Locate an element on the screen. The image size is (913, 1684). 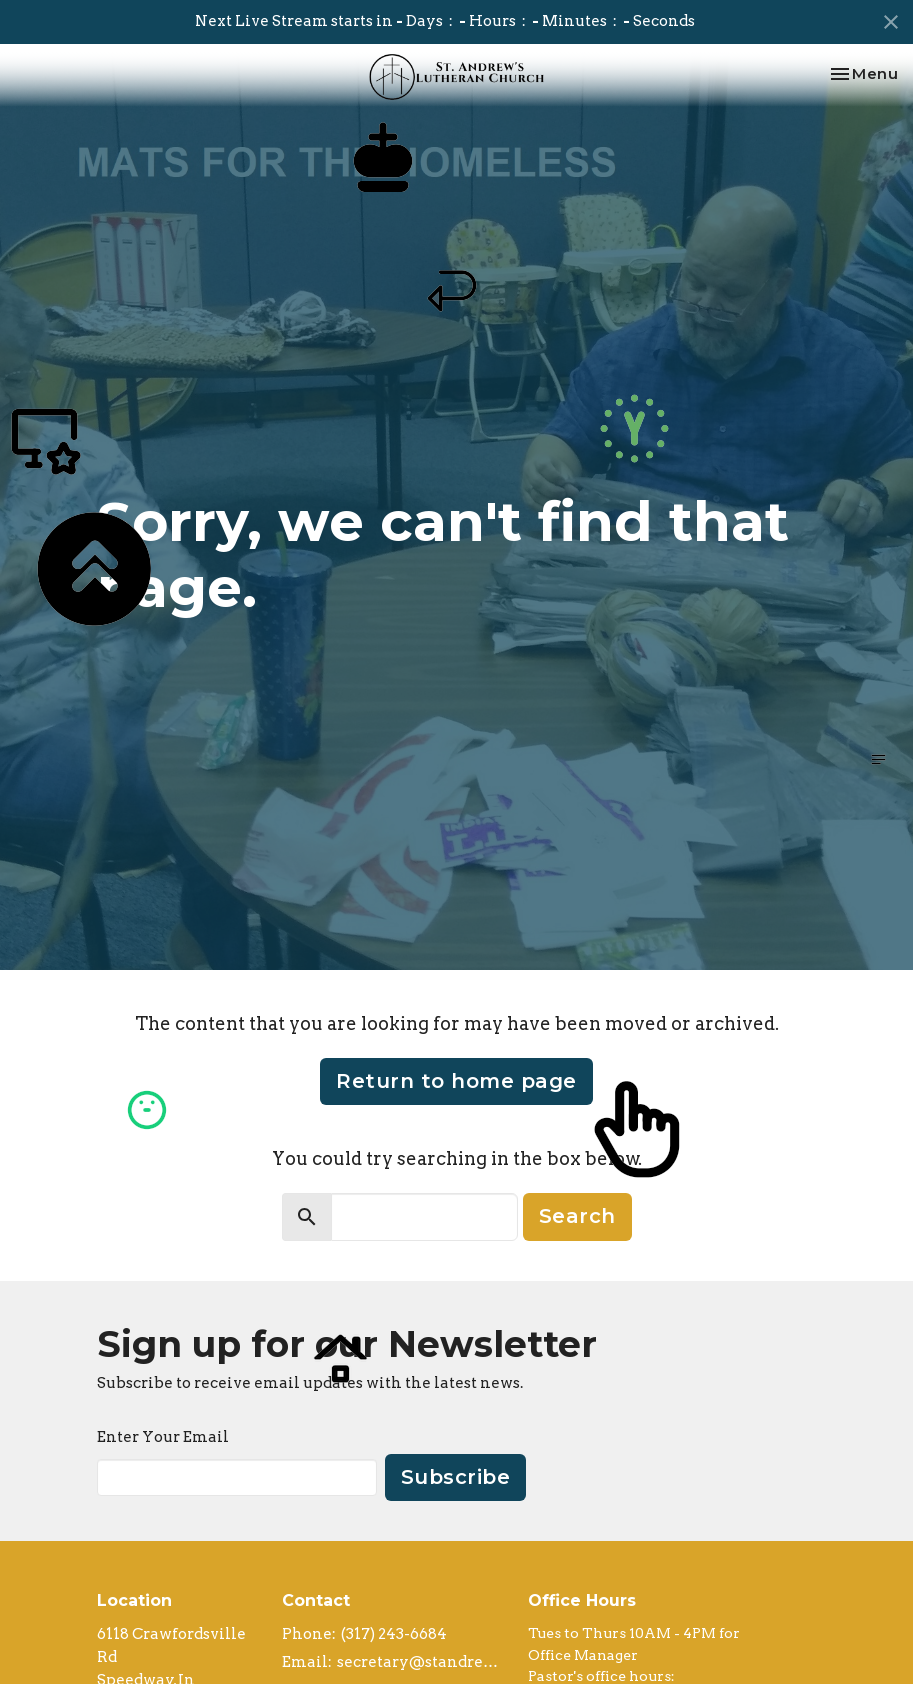
chess king piece indicator is located at coordinates (383, 159).